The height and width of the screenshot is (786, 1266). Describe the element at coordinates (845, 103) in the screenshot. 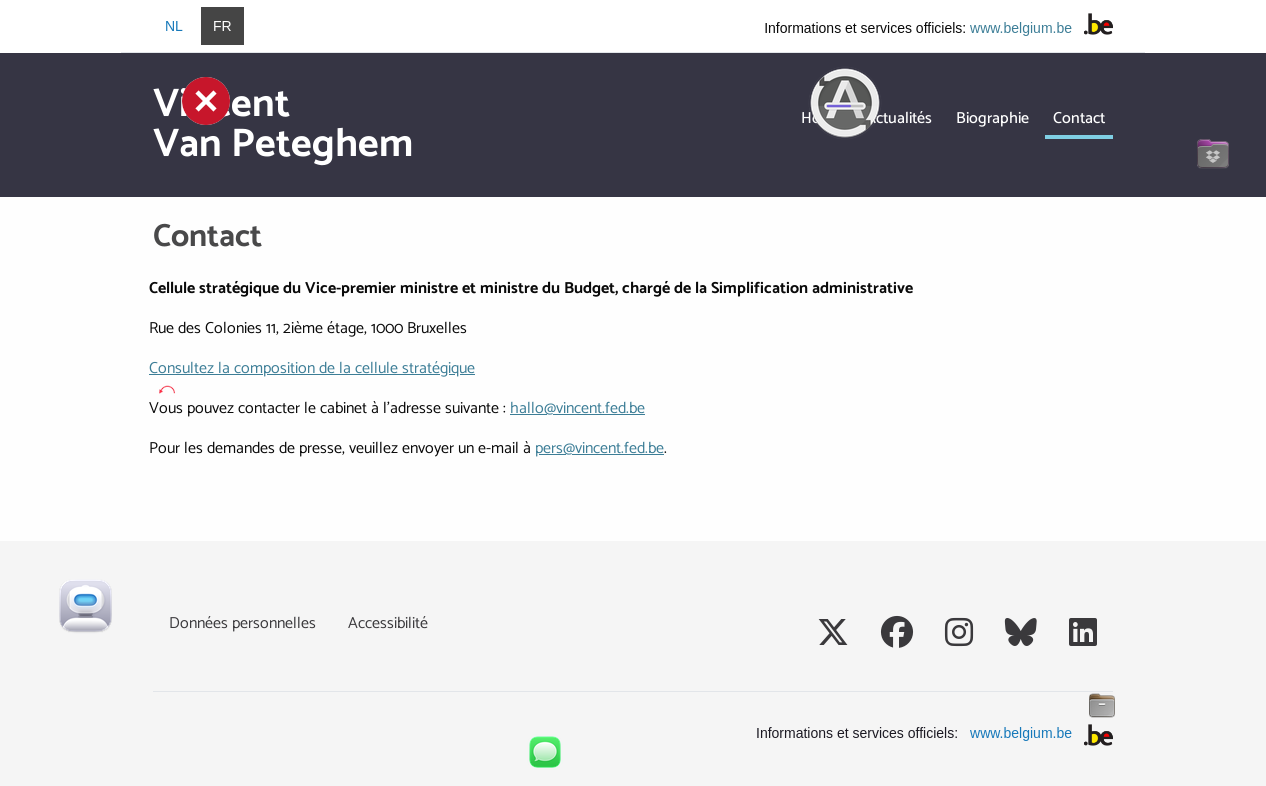

I see `open the software update manager` at that location.